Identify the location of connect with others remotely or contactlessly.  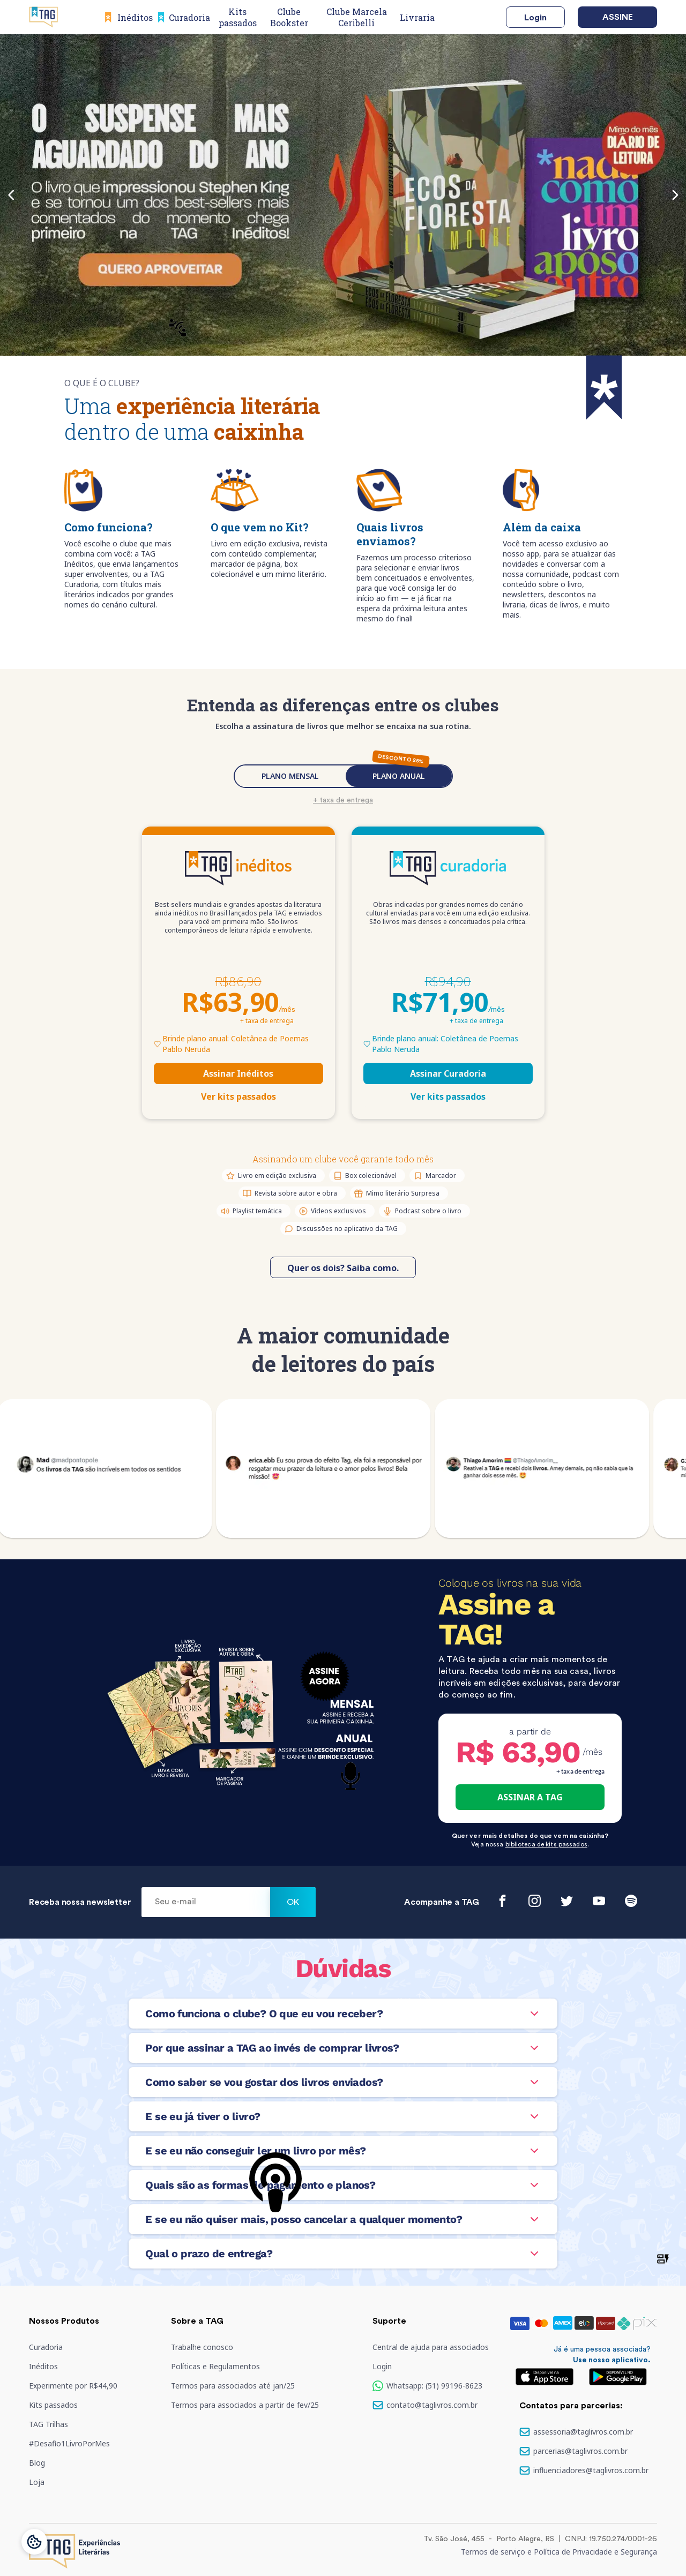
(177, 327).